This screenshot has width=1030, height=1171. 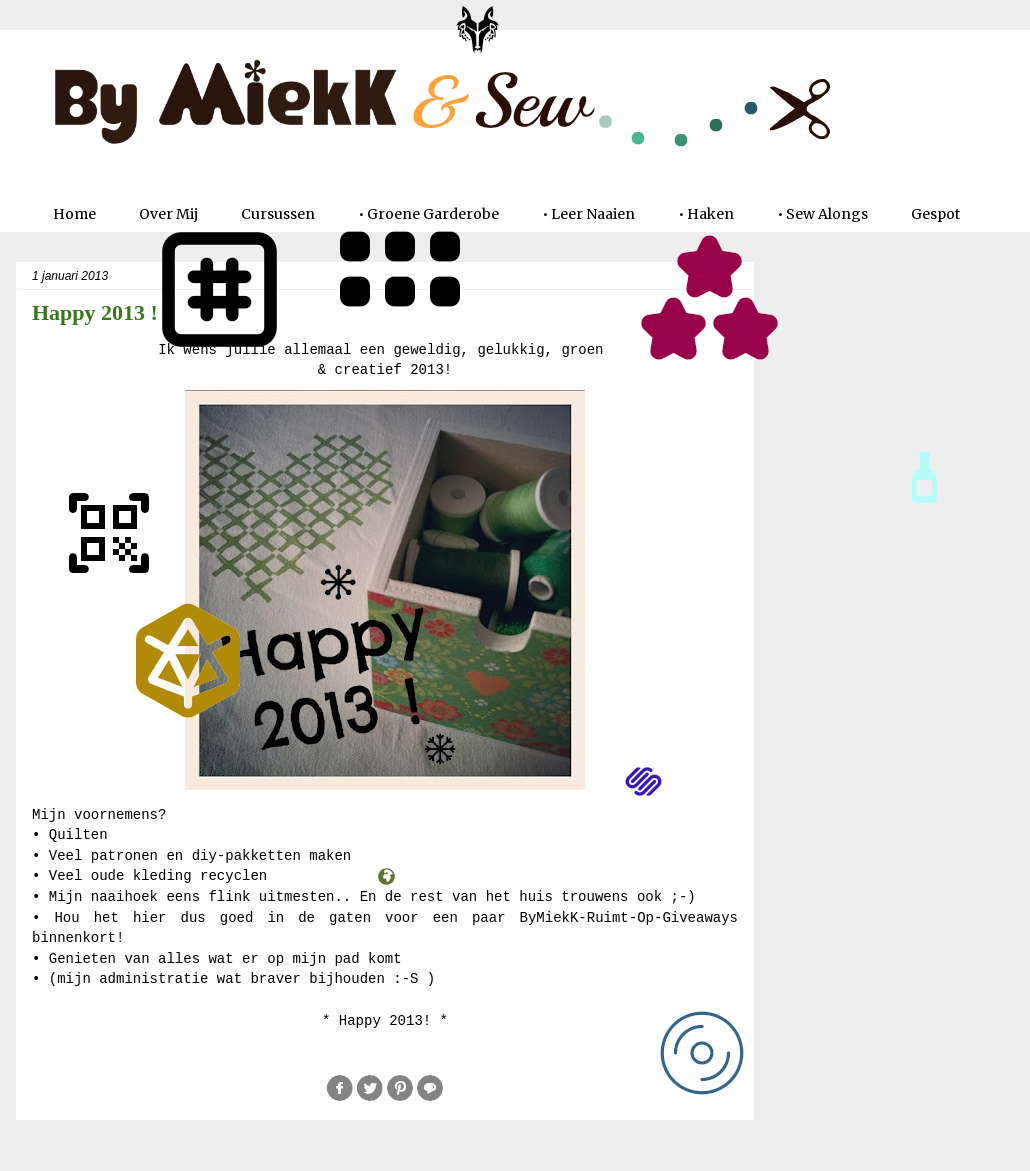 I want to click on view africa region settings, so click(x=386, y=876).